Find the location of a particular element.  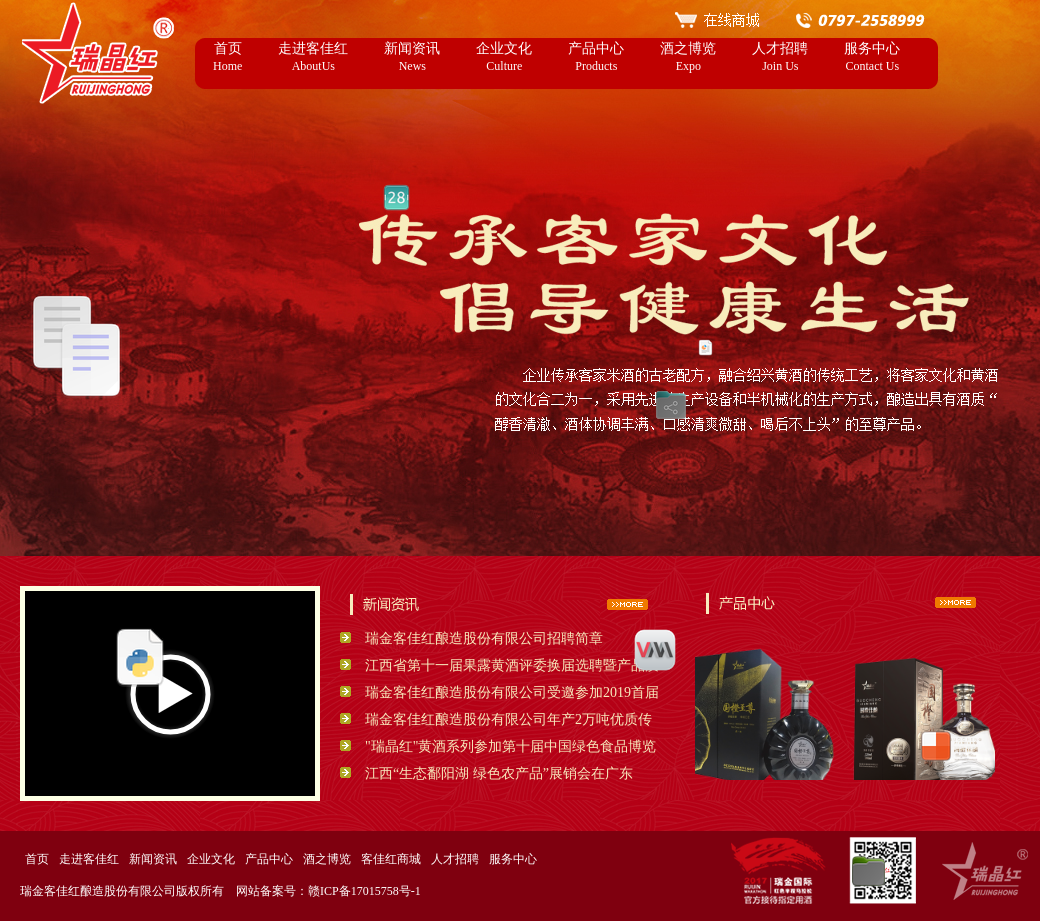

a python script or source code file is located at coordinates (140, 657).